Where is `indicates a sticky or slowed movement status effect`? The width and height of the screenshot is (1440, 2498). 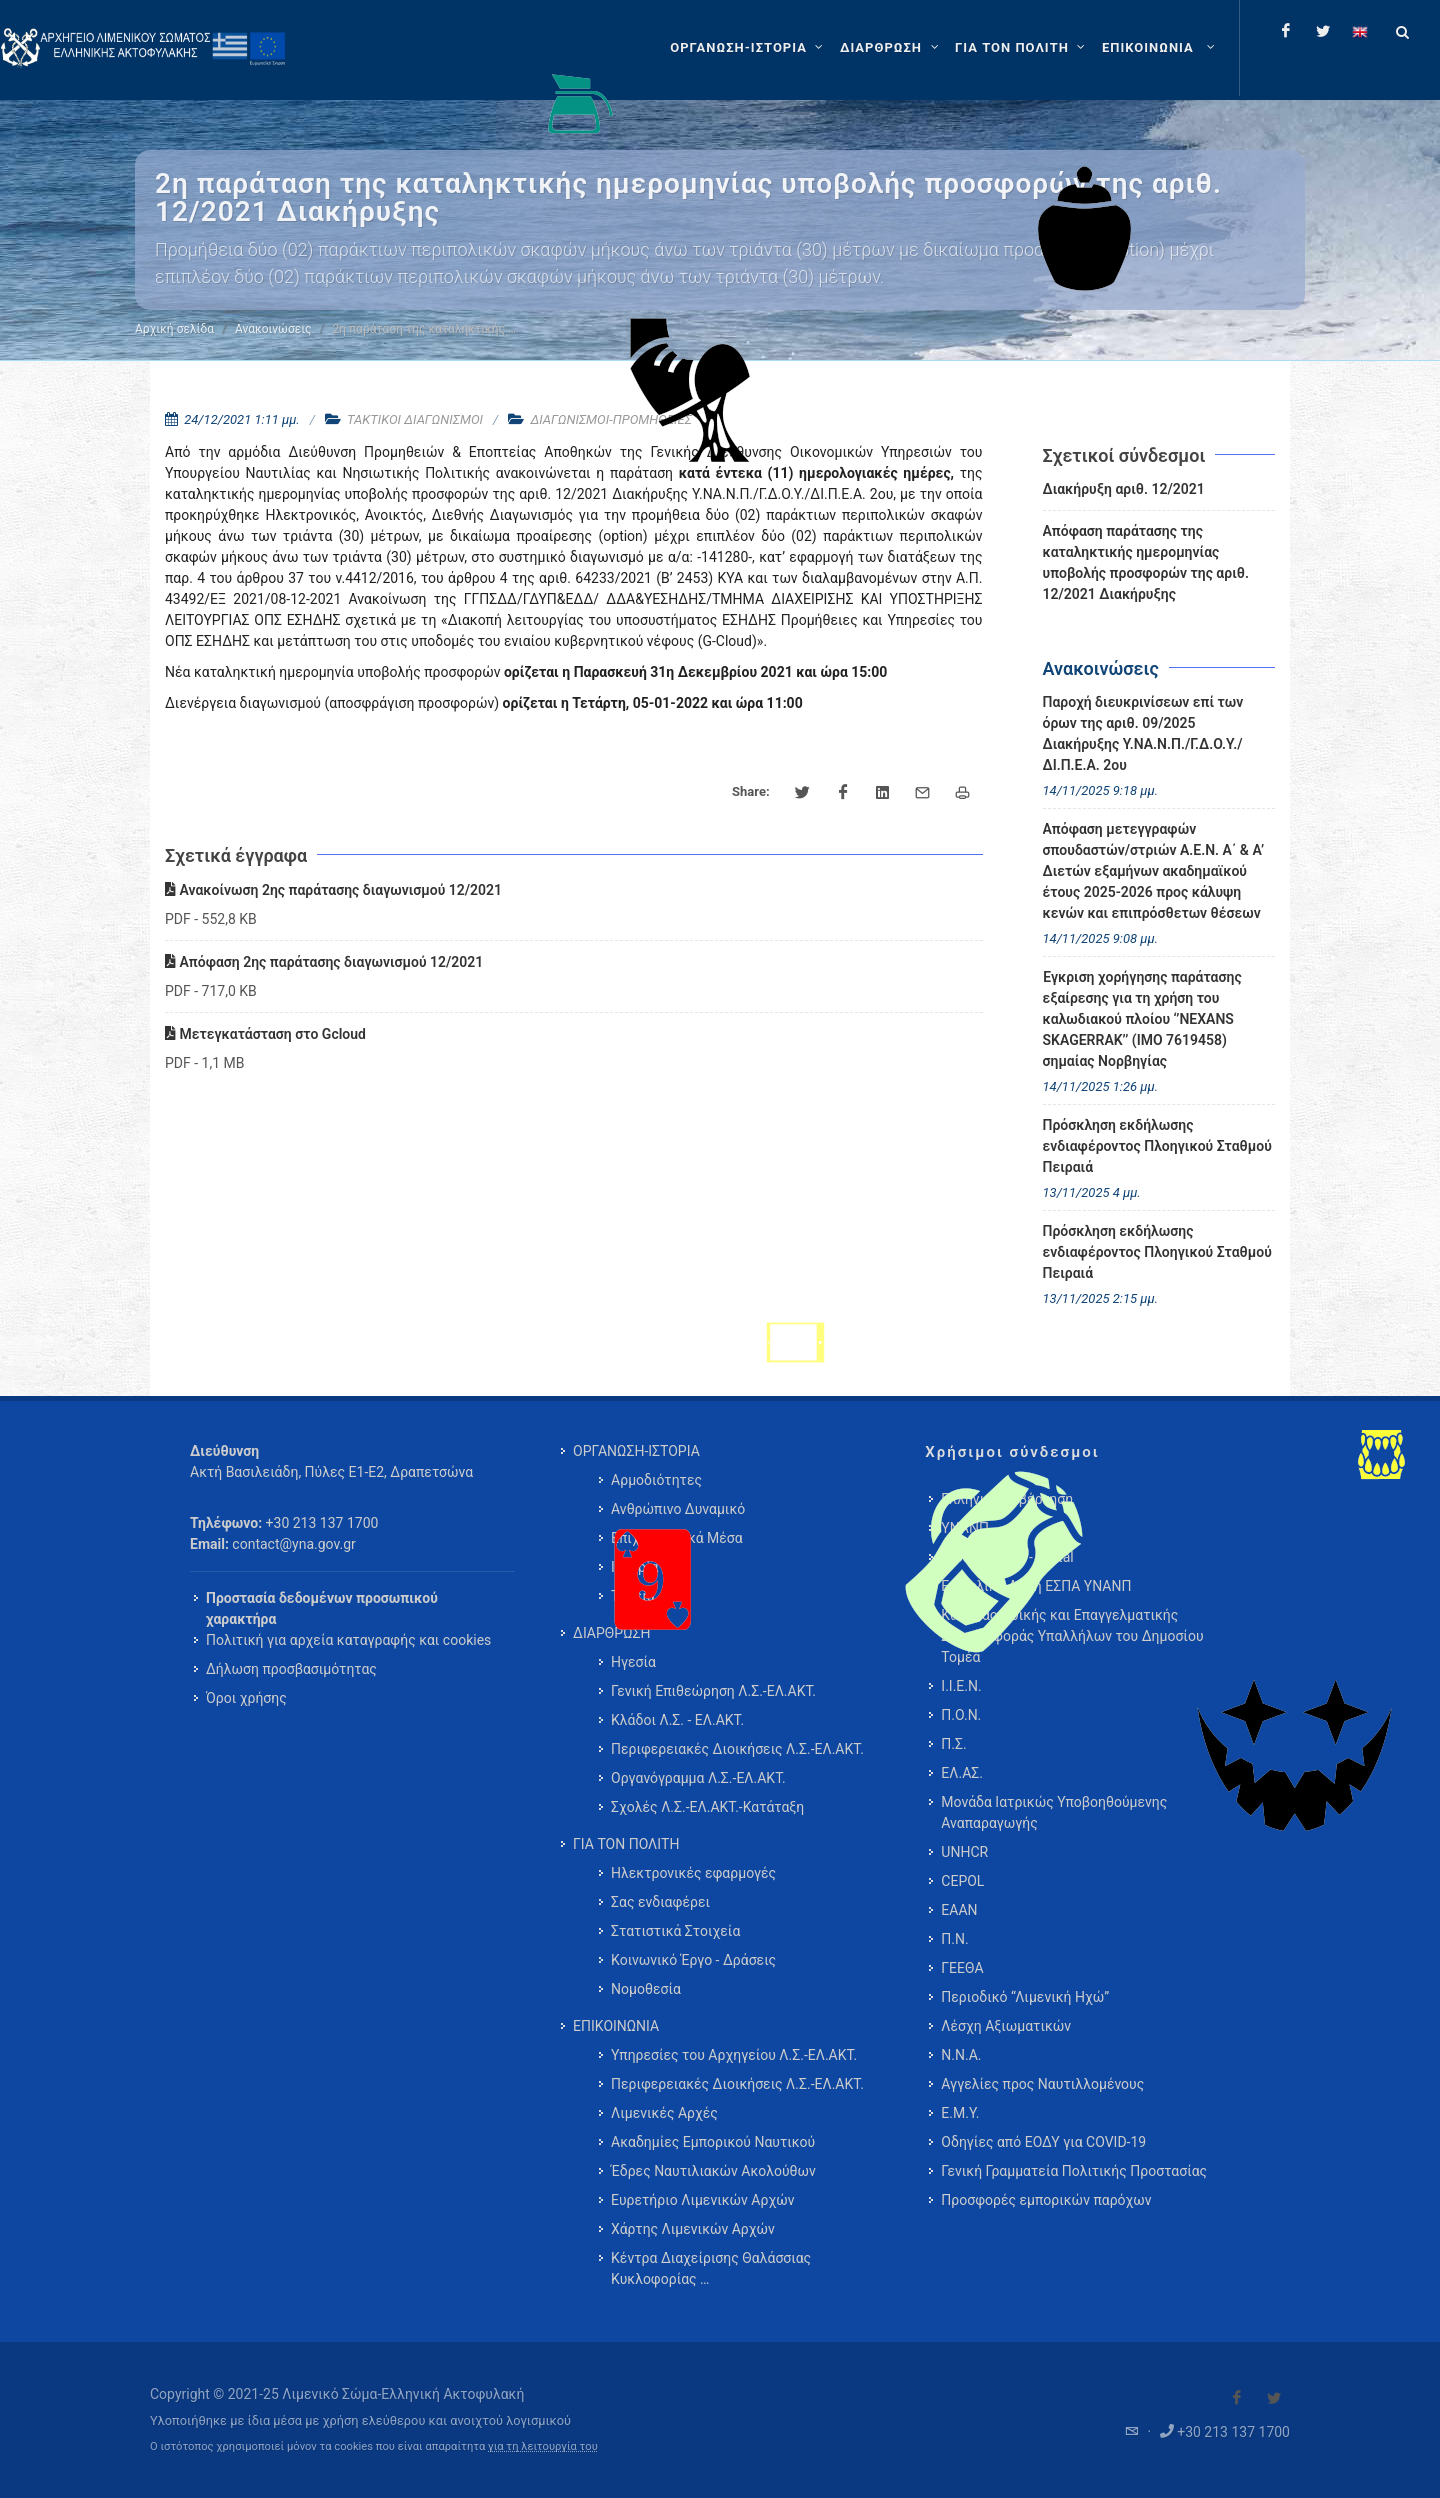 indicates a sticky or slowed movement status effect is located at coordinates (702, 390).